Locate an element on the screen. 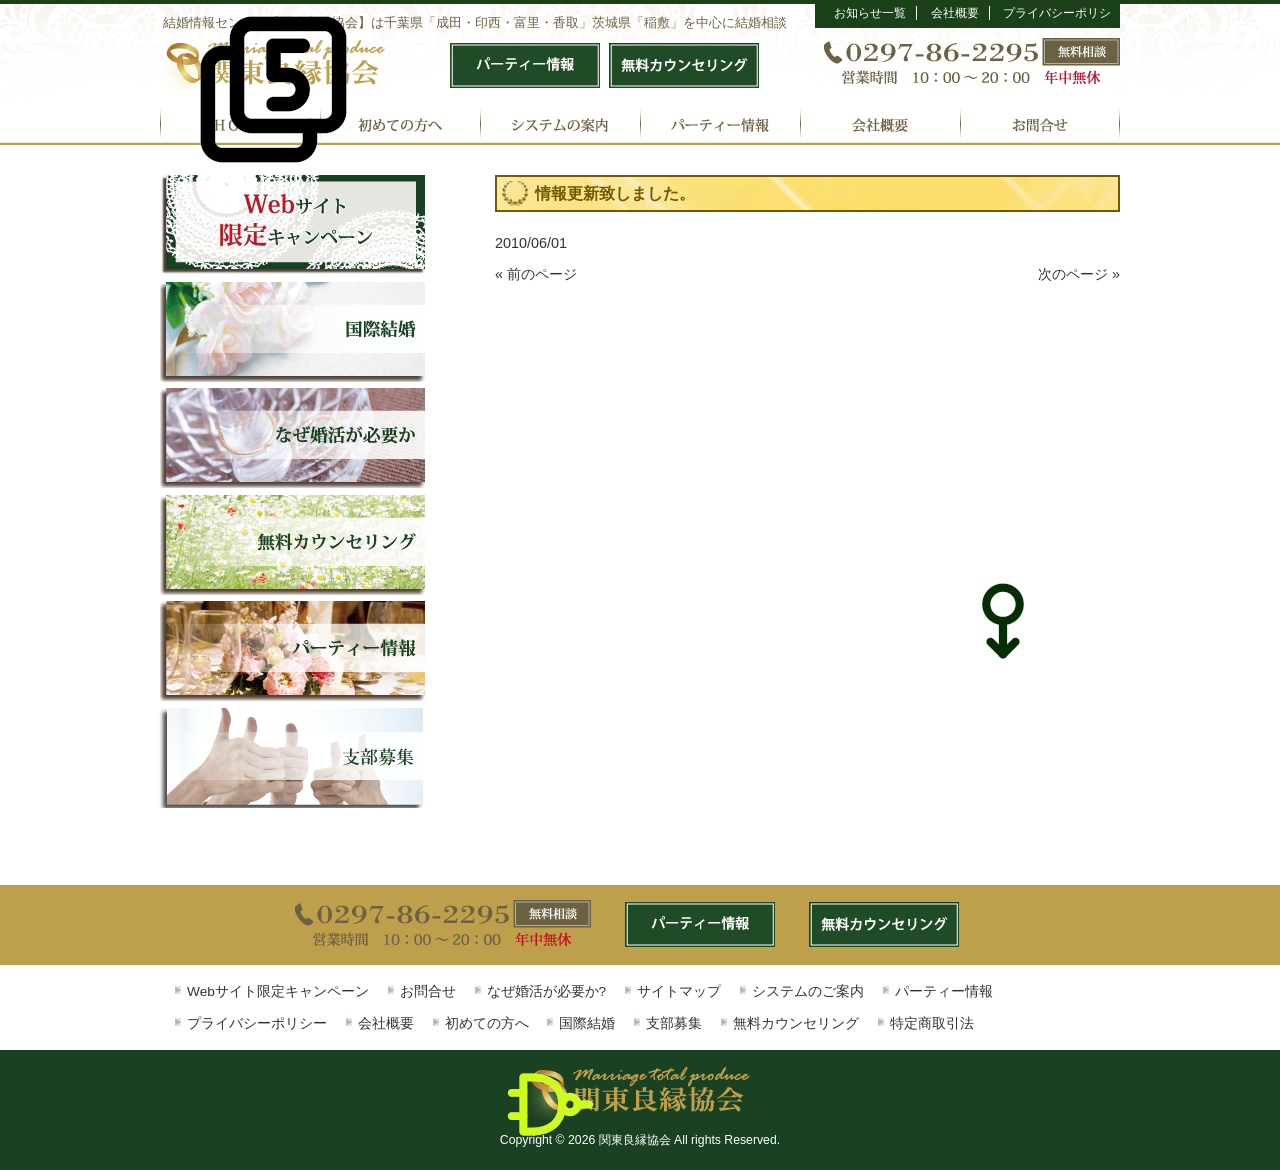  swipe down gesture indicator is located at coordinates (1003, 621).